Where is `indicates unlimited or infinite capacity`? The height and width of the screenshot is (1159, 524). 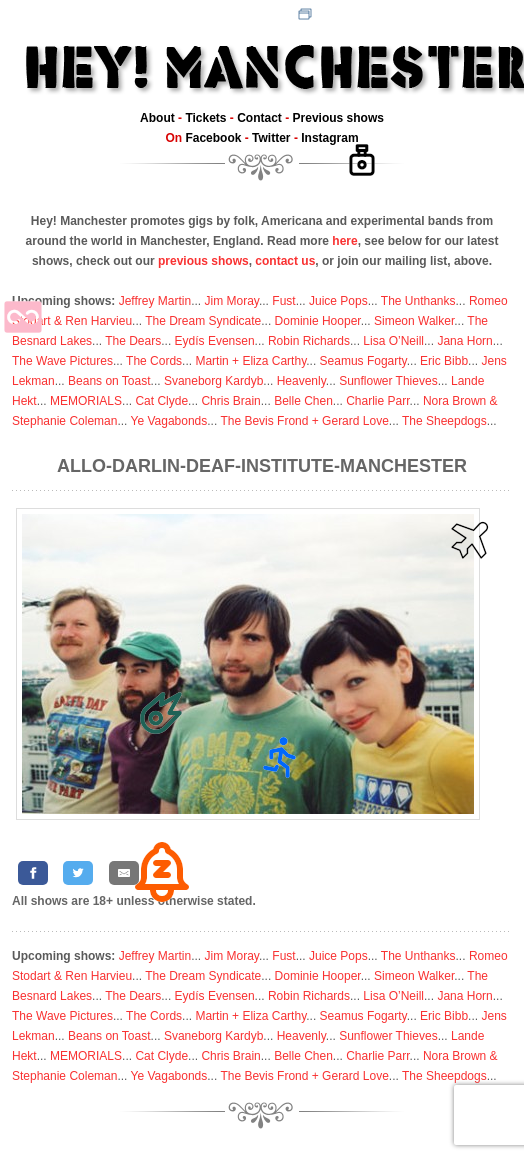
indicates unlimited or infinite capacity is located at coordinates (23, 317).